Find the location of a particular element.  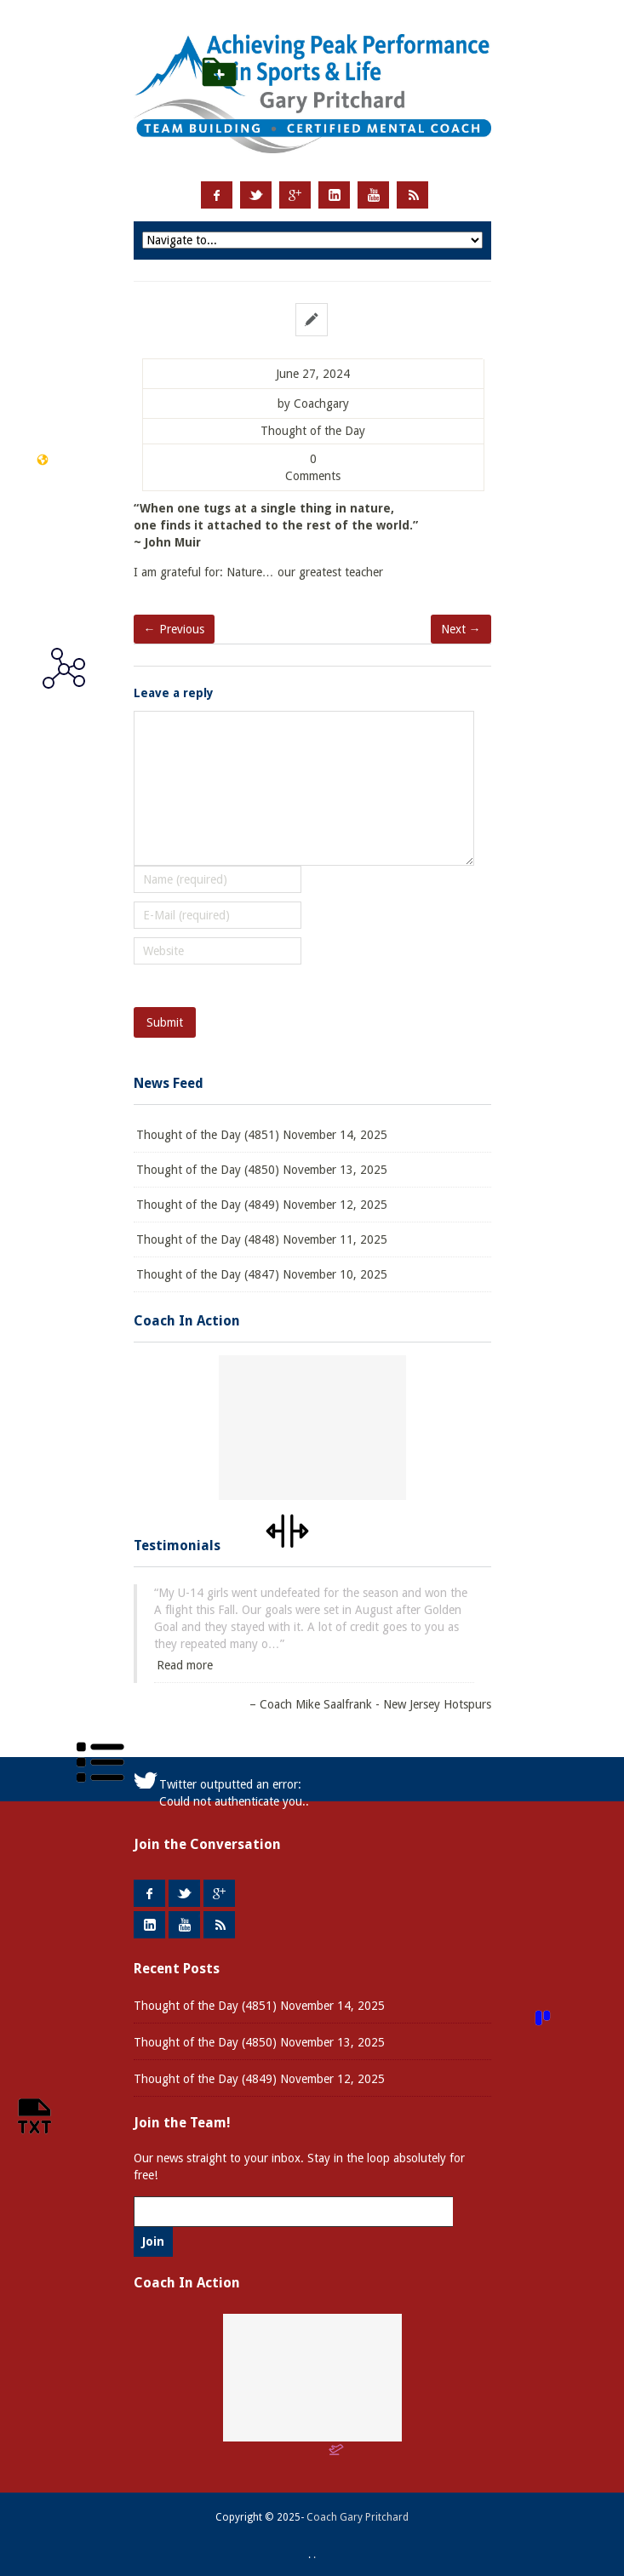

view items in list format is located at coordinates (100, 1762).